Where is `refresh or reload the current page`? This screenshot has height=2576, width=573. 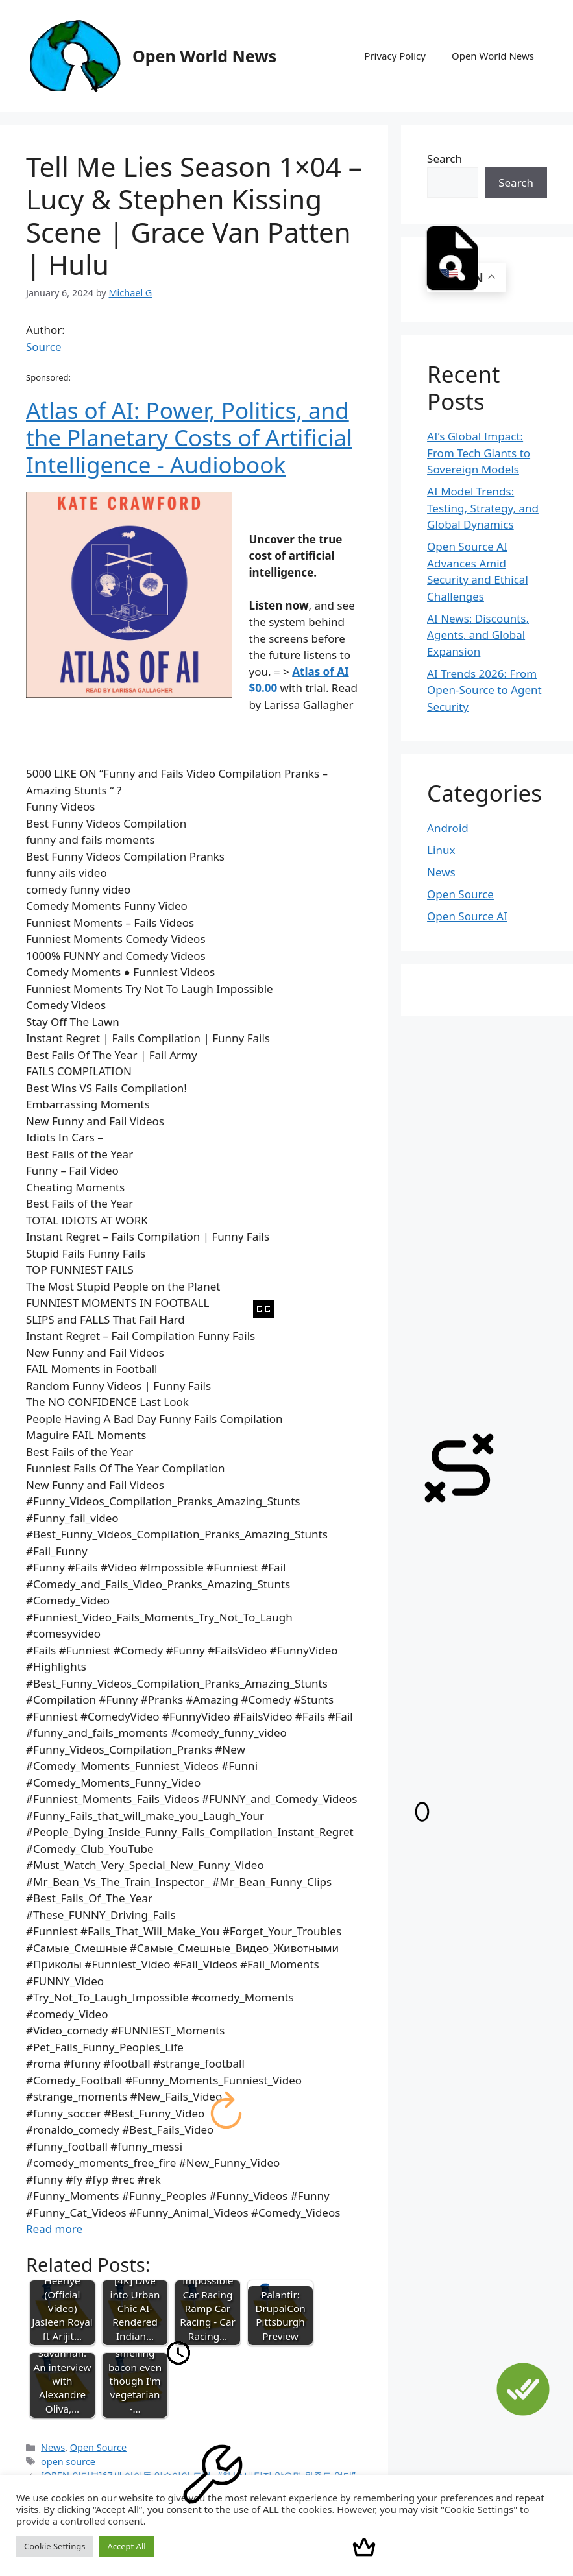 refresh or reload the current page is located at coordinates (226, 2110).